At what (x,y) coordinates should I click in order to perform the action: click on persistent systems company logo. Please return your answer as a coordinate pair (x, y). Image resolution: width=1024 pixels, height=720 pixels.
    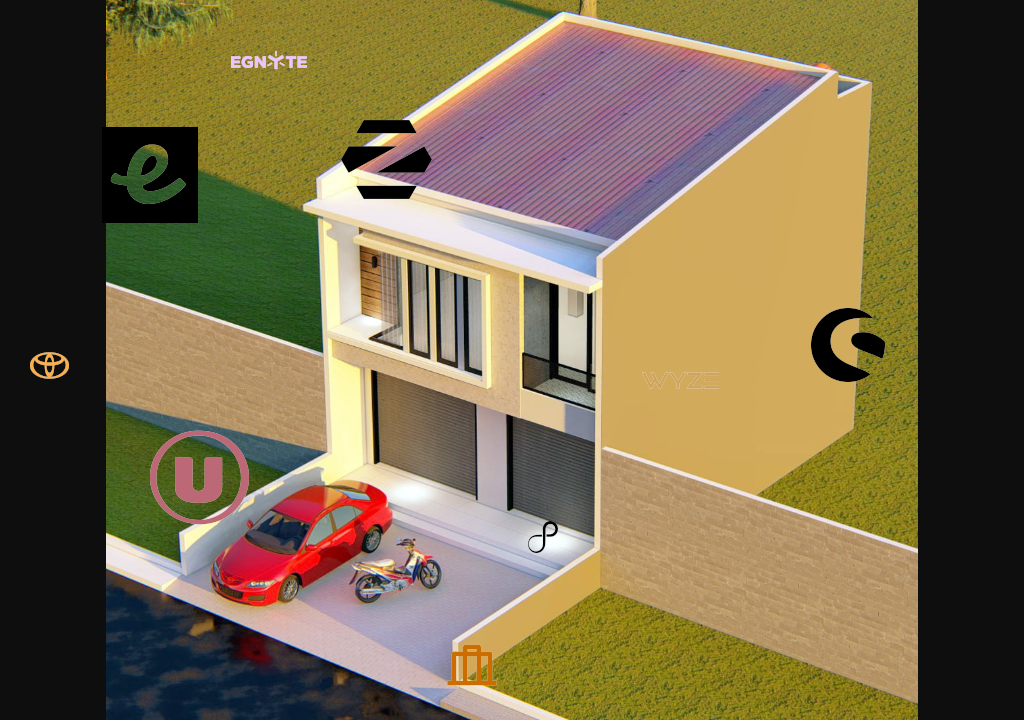
    Looking at the image, I should click on (543, 537).